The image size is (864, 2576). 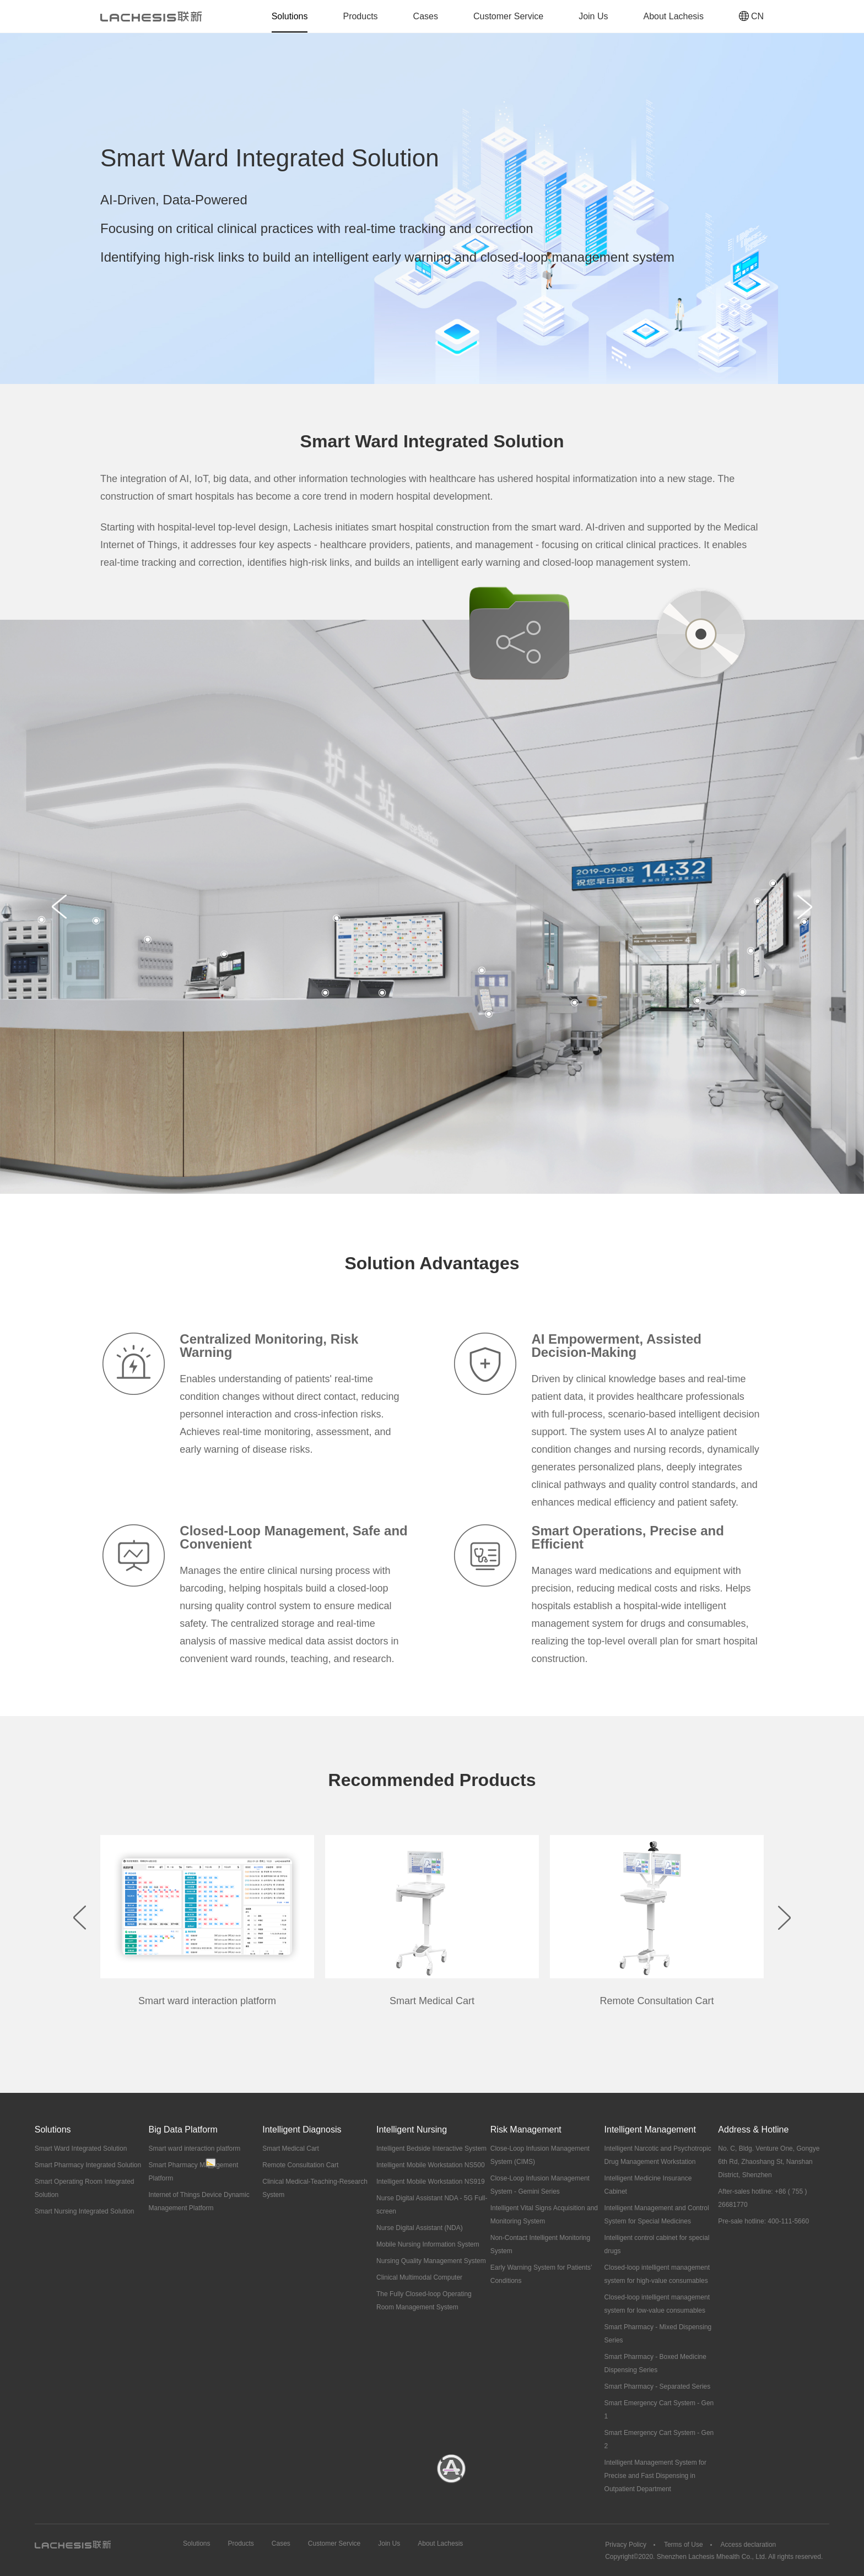 I want to click on check for available software updates, so click(x=451, y=2469).